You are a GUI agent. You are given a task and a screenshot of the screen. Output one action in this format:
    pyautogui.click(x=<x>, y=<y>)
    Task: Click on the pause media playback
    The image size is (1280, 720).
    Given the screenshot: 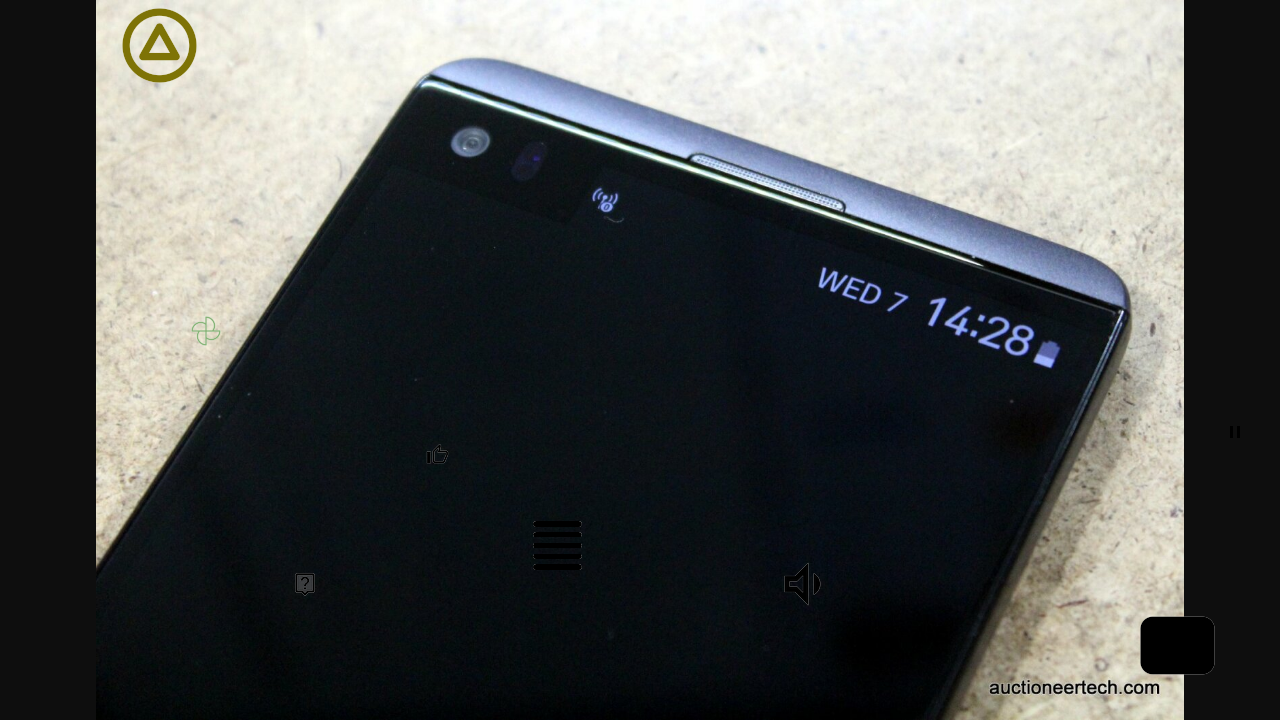 What is the action you would take?
    pyautogui.click(x=1235, y=432)
    